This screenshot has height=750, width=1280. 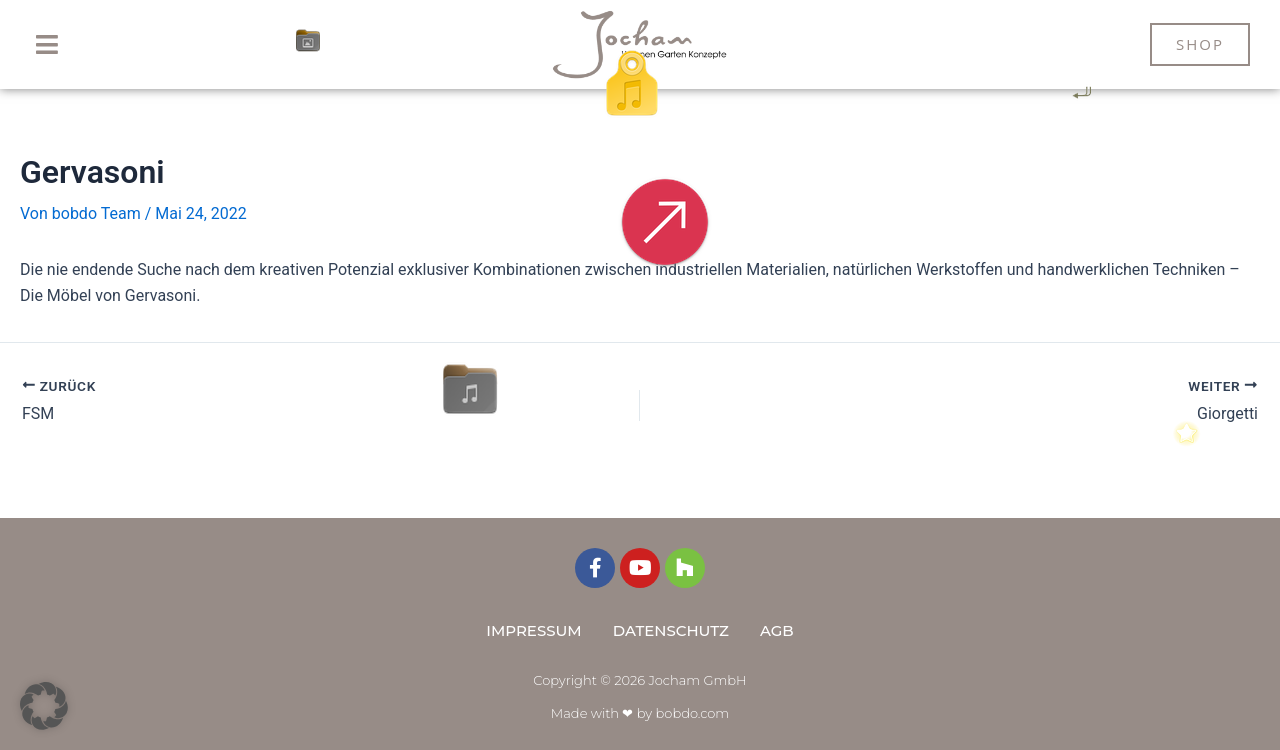 What do you see at coordinates (1081, 91) in the screenshot?
I see `reply to all recipients of an email` at bounding box center [1081, 91].